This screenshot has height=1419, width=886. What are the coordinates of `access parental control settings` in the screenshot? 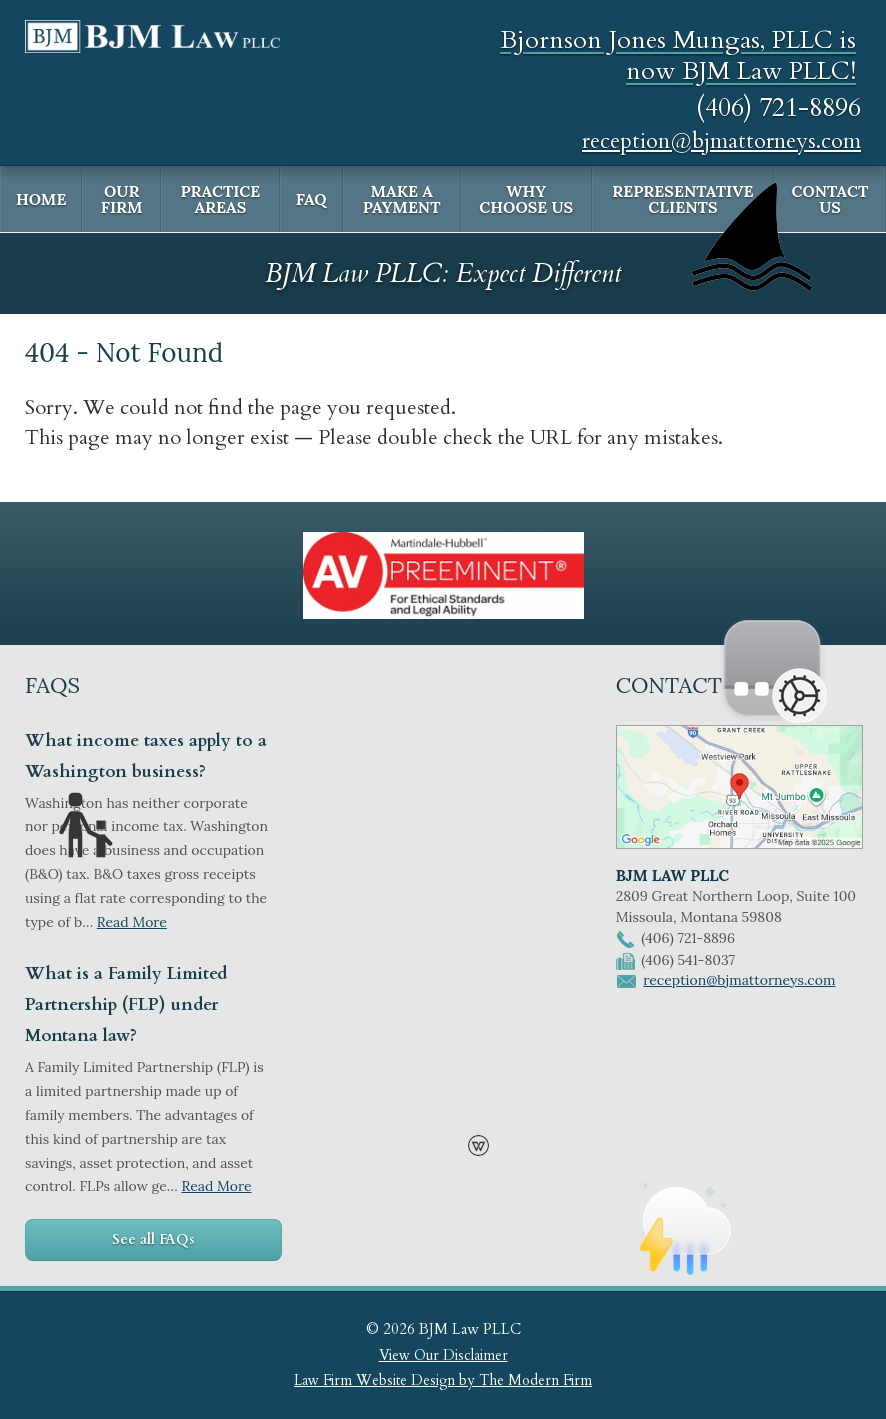 It's located at (87, 825).